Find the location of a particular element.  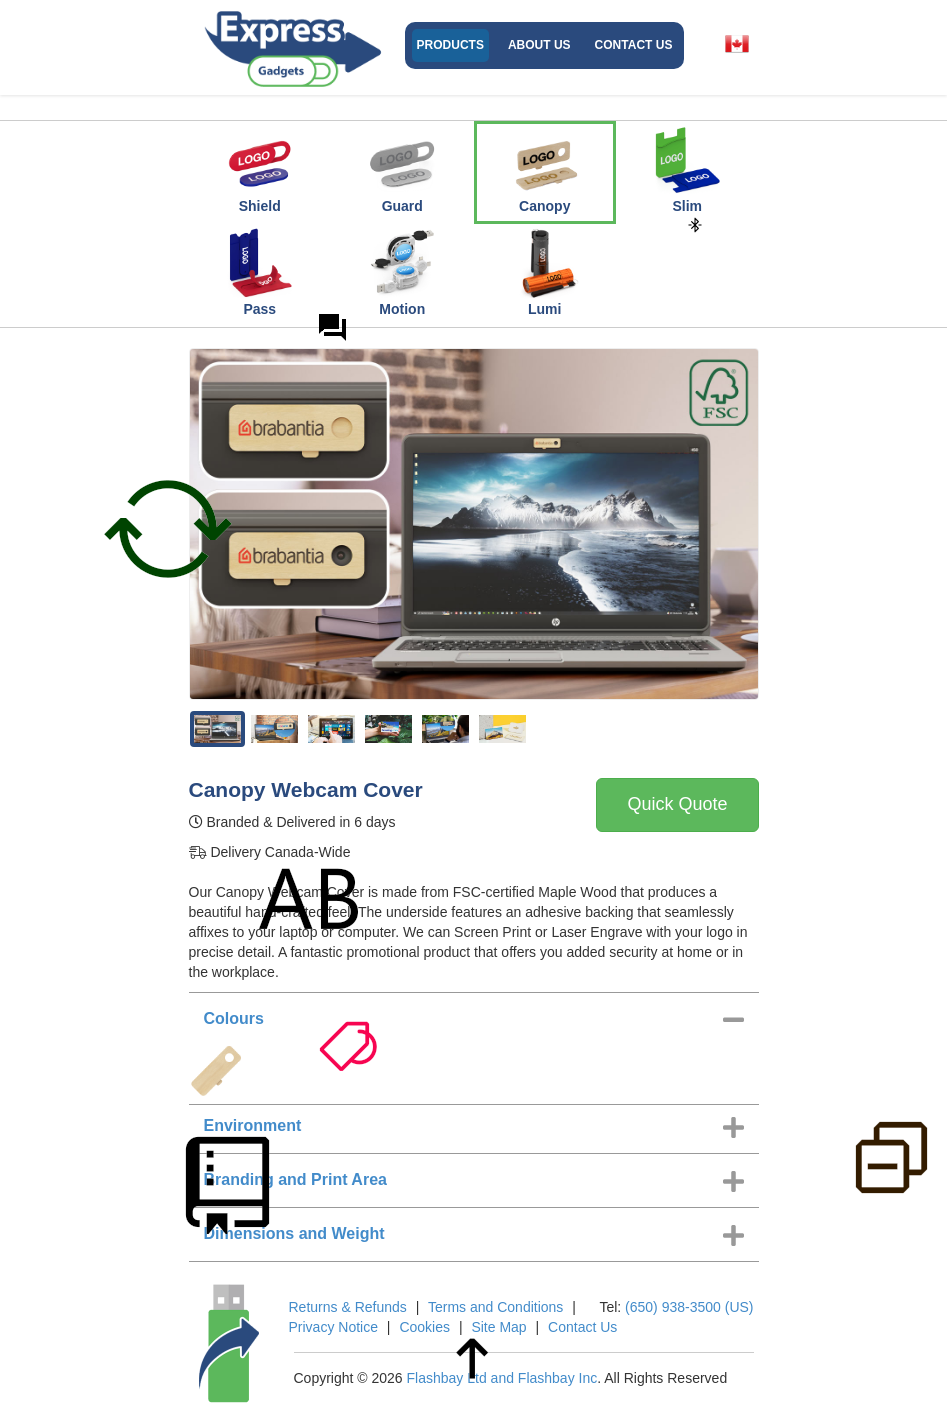

open discussion forum or community chat is located at coordinates (332, 327).